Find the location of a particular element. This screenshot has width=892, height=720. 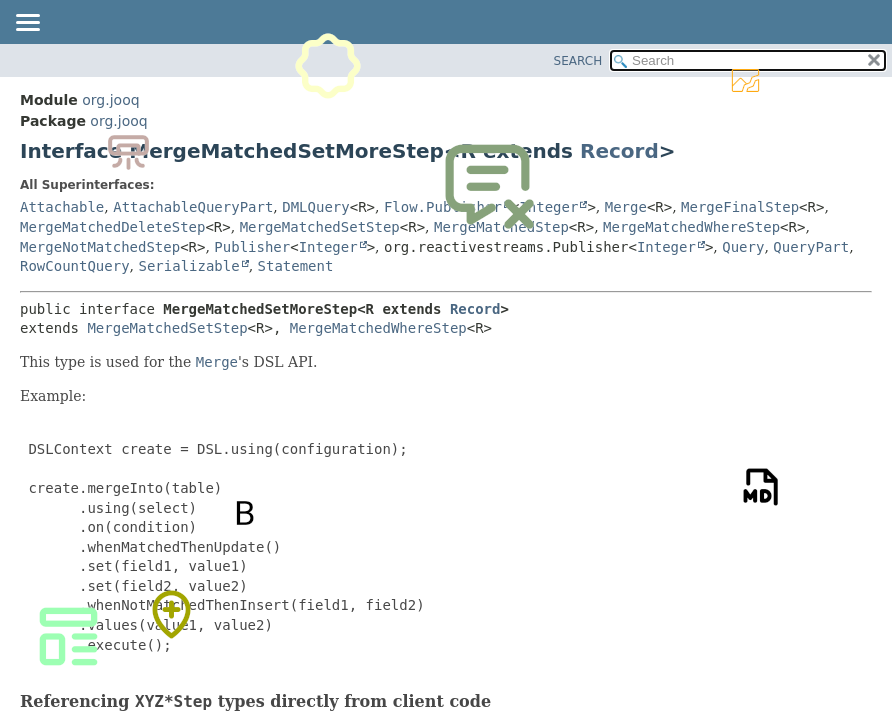

apply bold formatting to selected text is located at coordinates (244, 513).